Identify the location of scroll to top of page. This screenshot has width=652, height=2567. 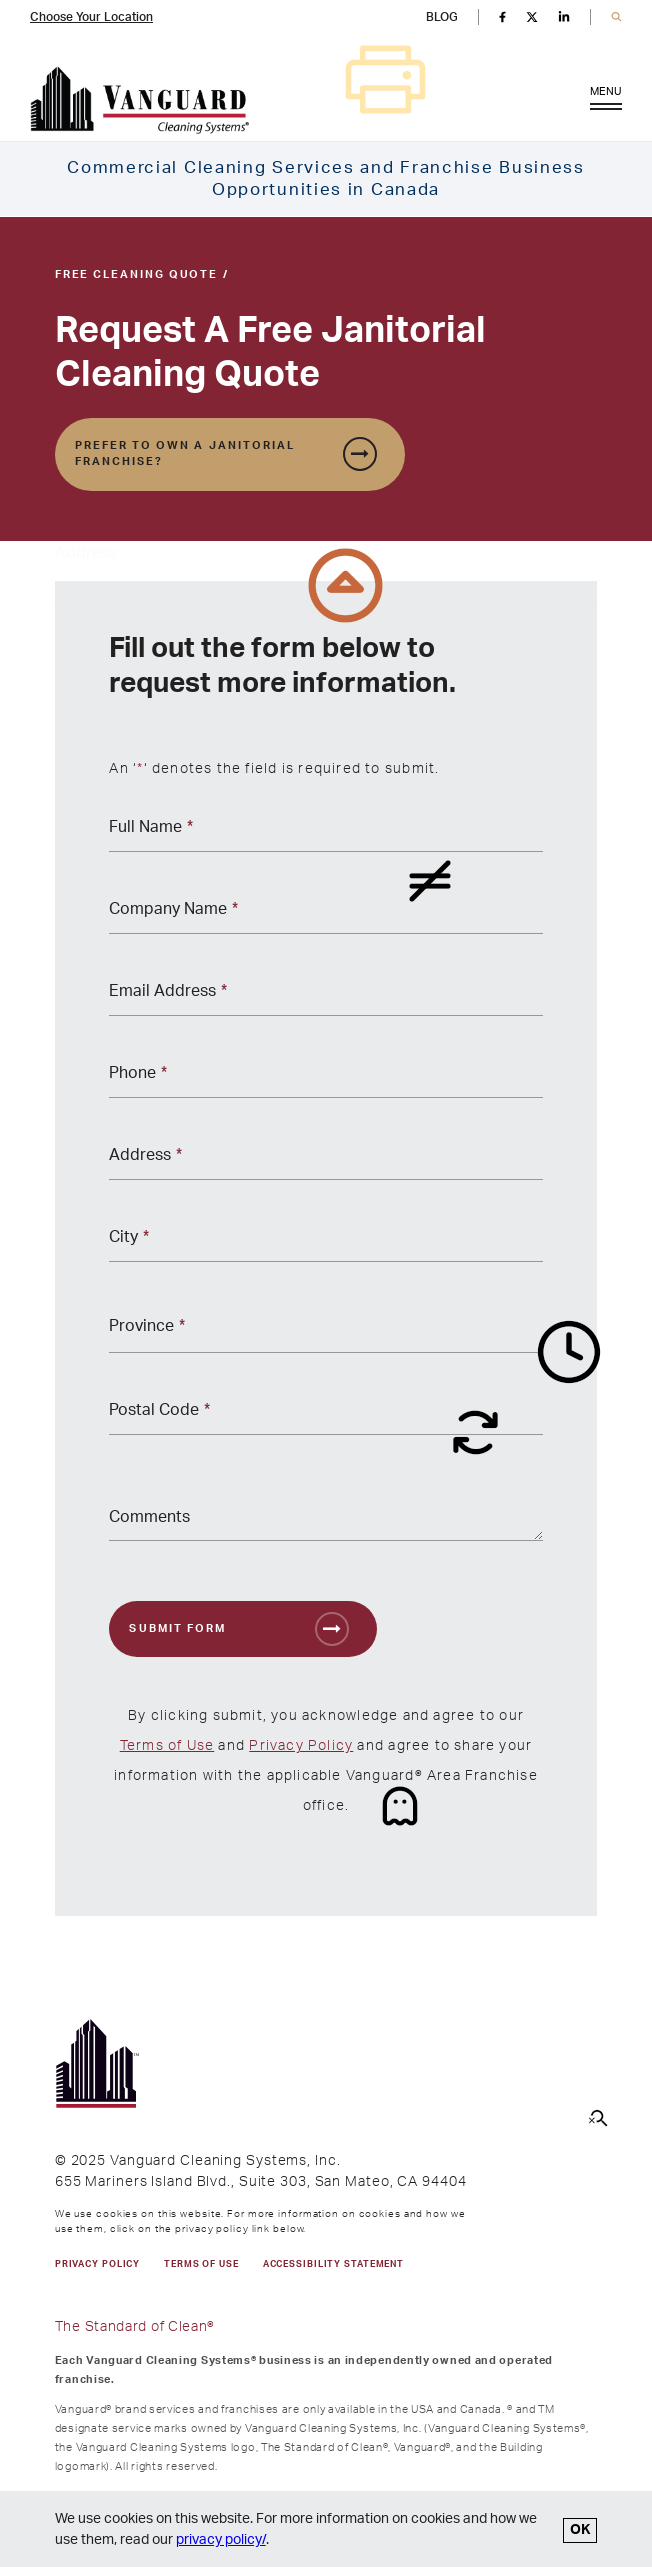
(345, 585).